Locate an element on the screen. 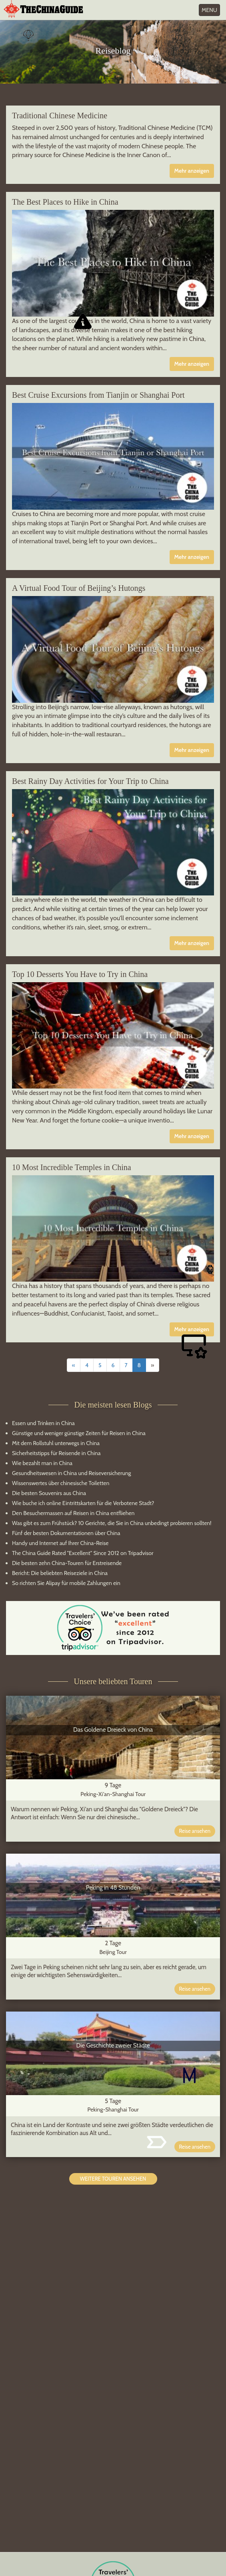 The width and height of the screenshot is (226, 2576). access airdrop or file drop feature is located at coordinates (28, 36).